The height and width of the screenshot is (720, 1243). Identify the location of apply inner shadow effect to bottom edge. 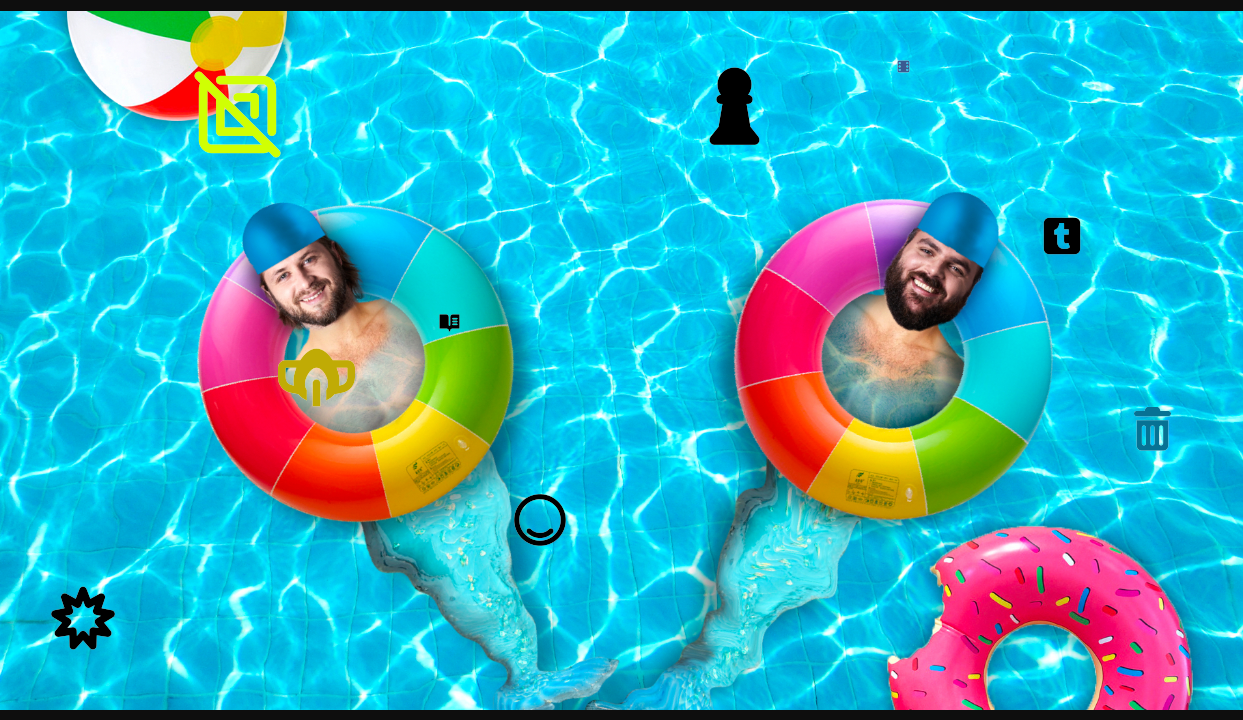
(540, 520).